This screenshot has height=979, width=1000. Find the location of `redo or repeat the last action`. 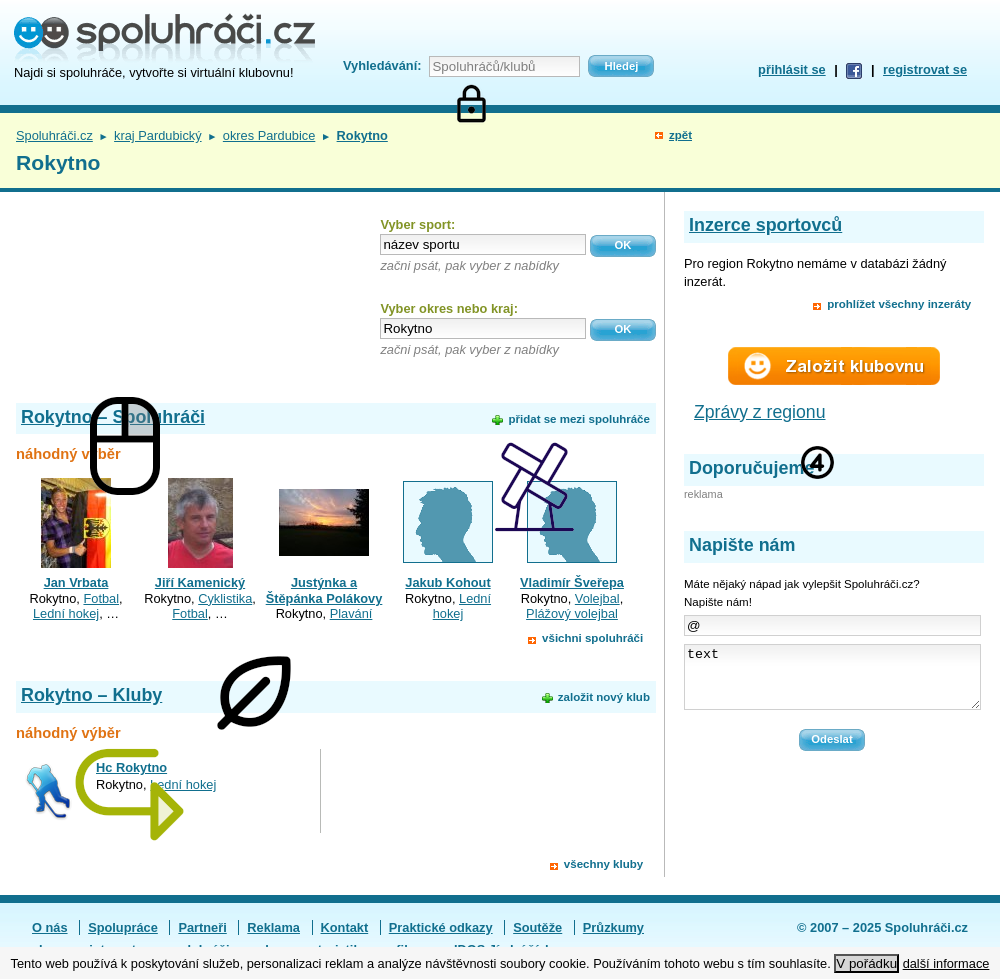

redo or repeat the last action is located at coordinates (129, 790).